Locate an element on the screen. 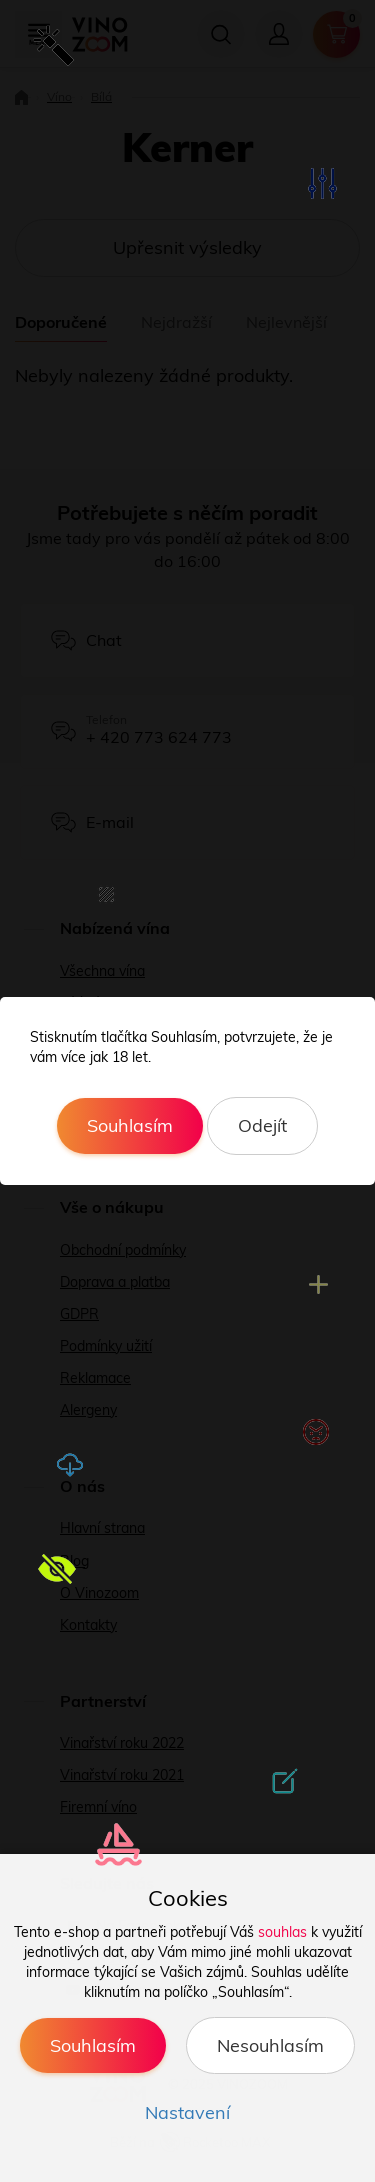 The image size is (375, 2182). apply a texture or pattern overlay is located at coordinates (106, 894).